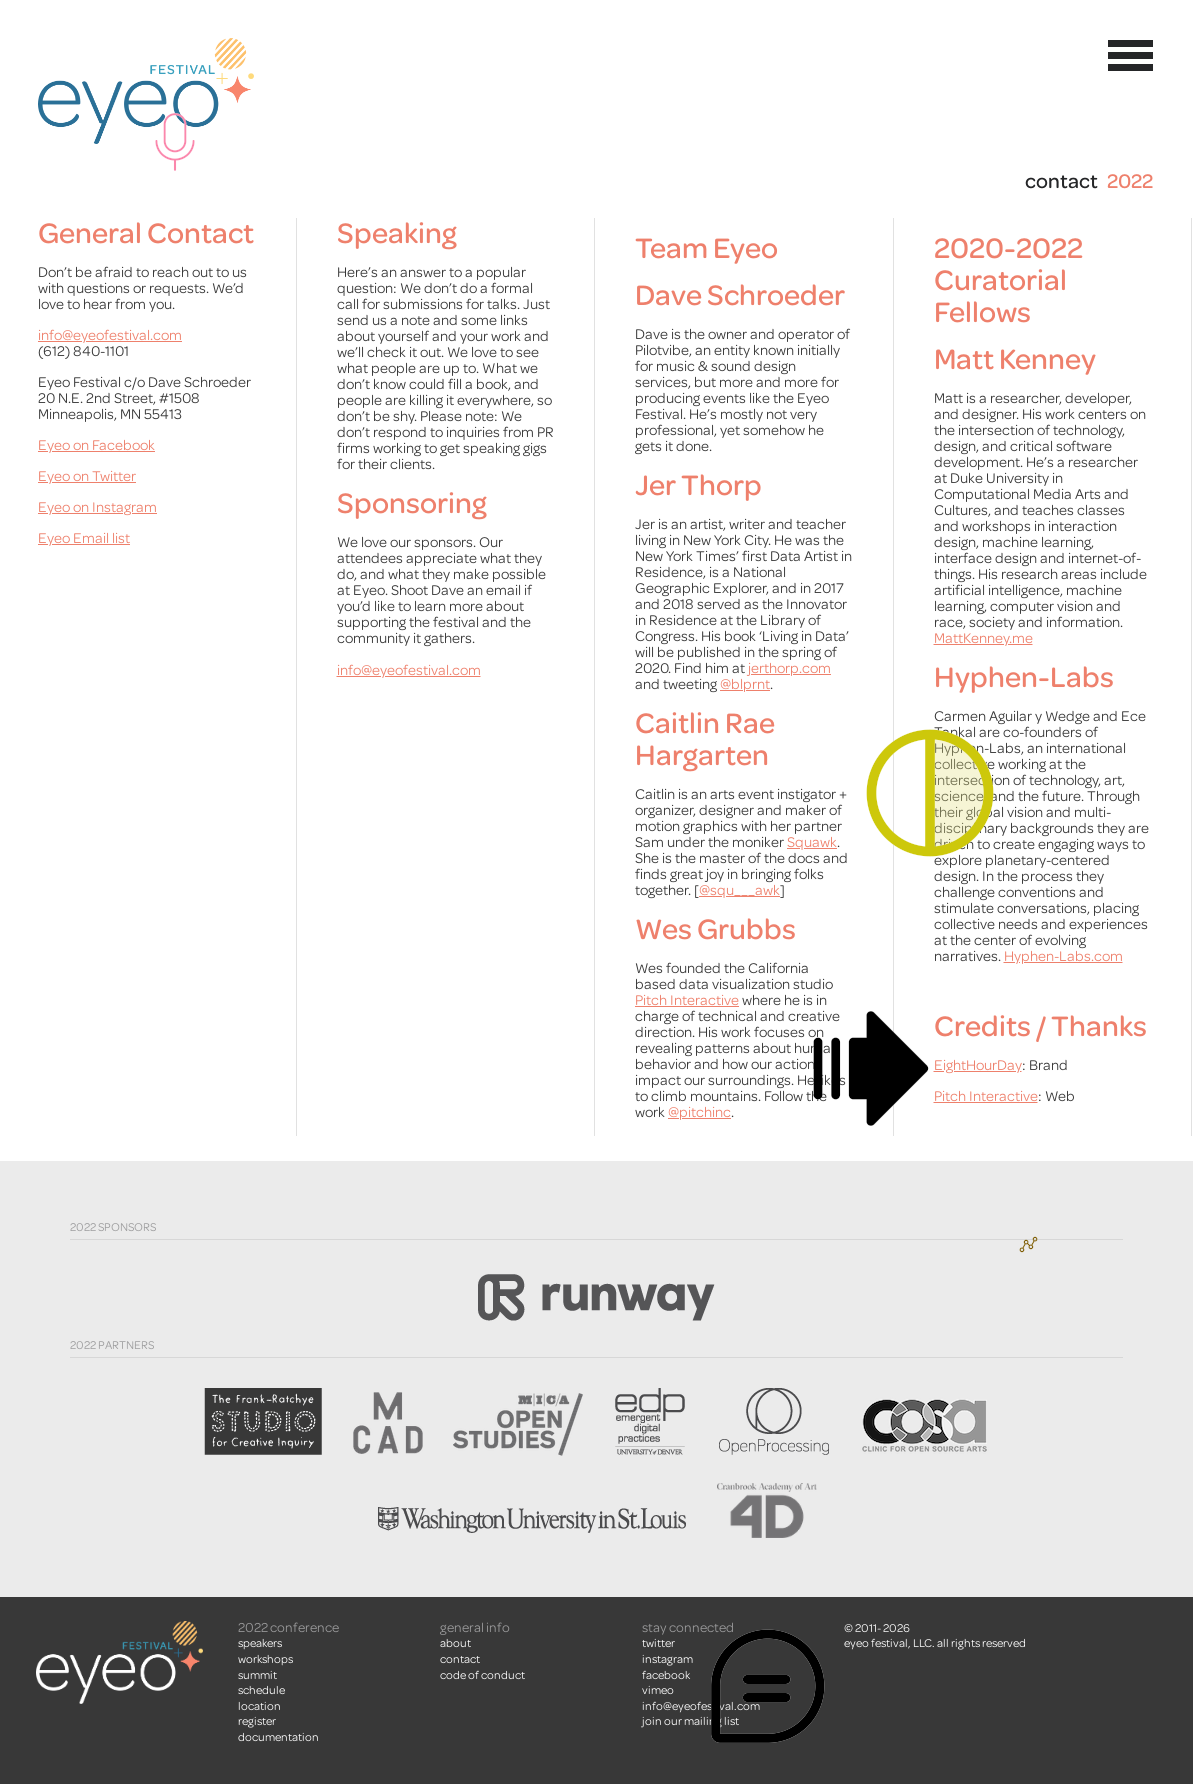 Image resolution: width=1193 pixels, height=1784 pixels. Describe the element at coordinates (1028, 1244) in the screenshot. I see `view connected data points or nodes` at that location.